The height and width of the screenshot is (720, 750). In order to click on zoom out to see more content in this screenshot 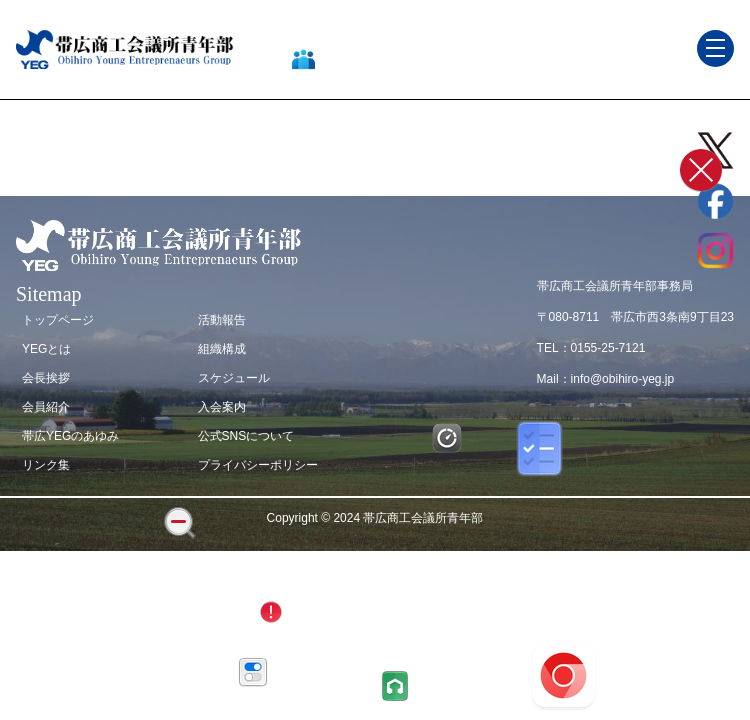, I will do `click(180, 523)`.